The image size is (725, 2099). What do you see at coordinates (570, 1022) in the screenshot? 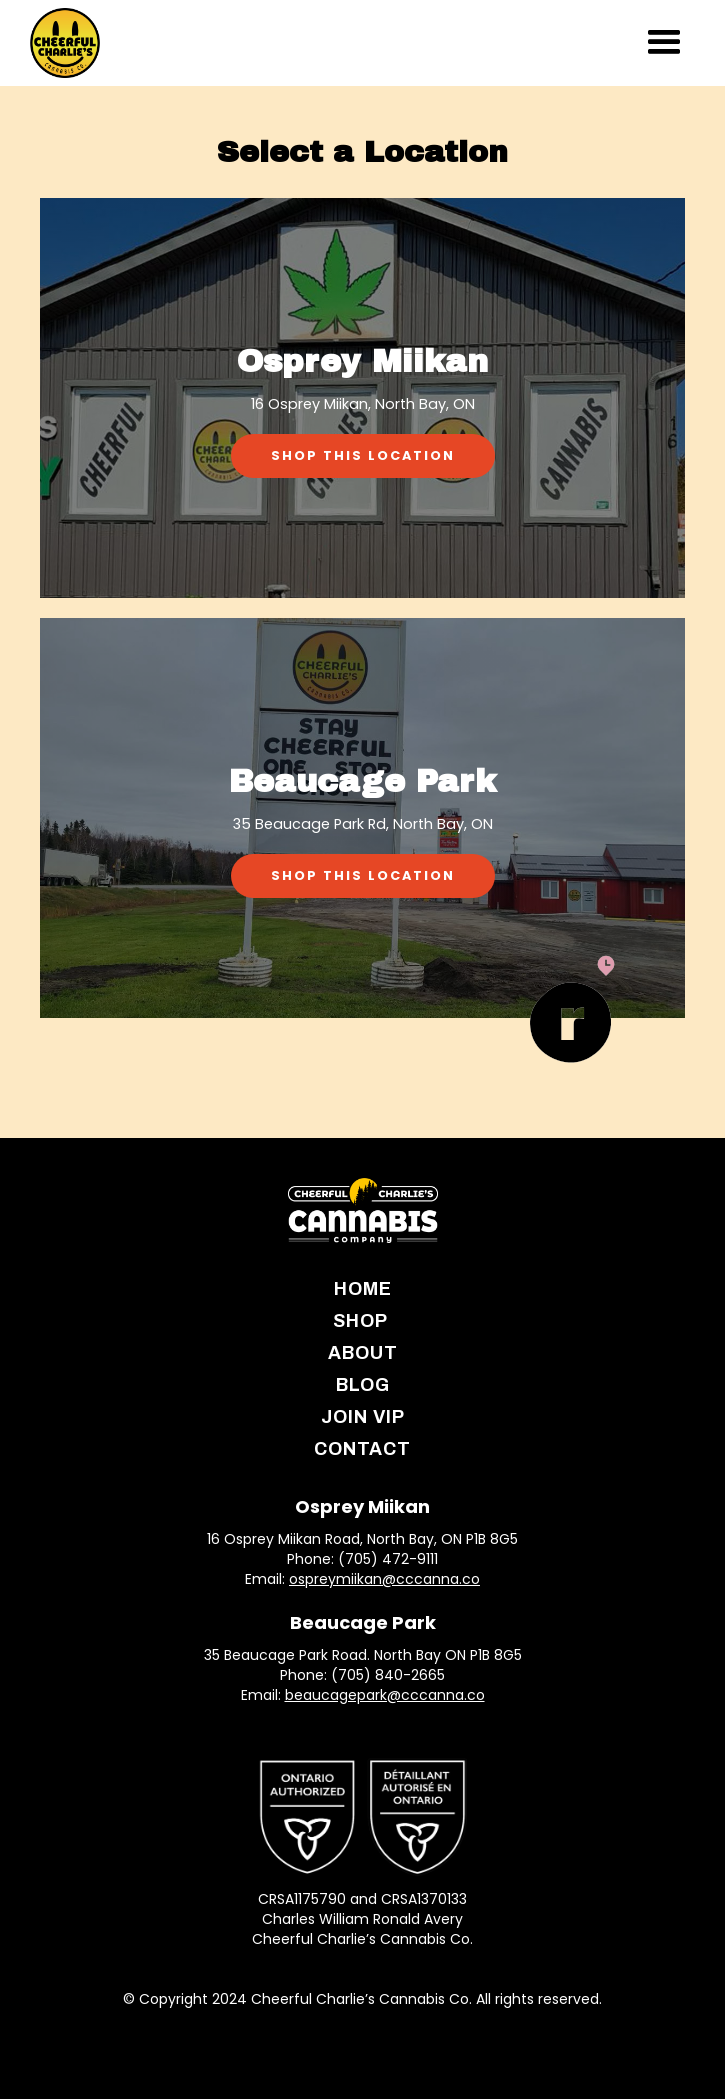
I see `open the Ravelry app` at bounding box center [570, 1022].